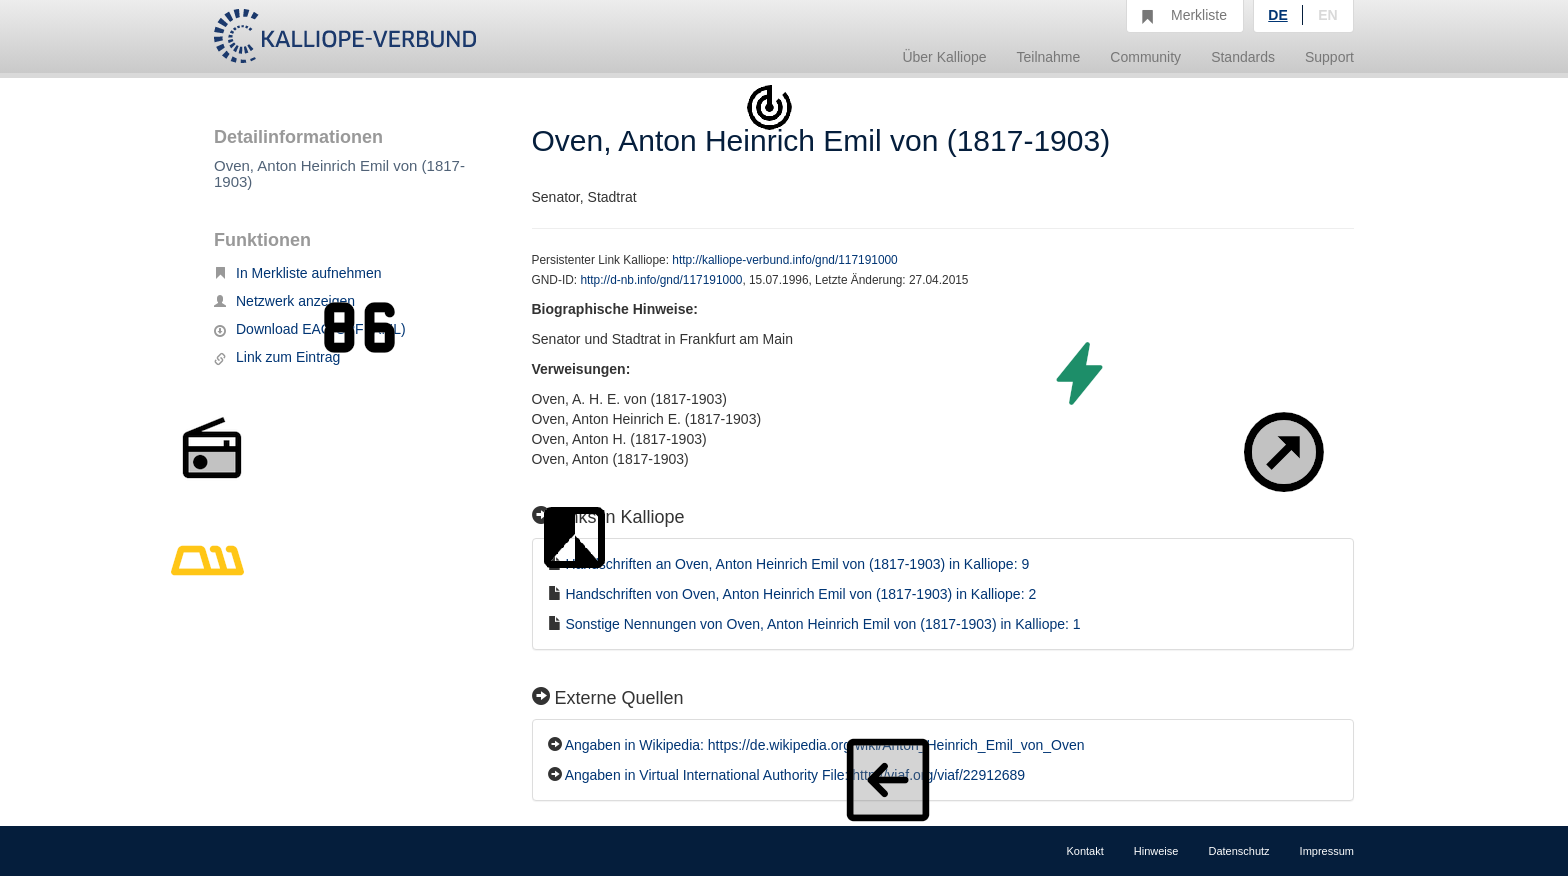 Image resolution: width=1568 pixels, height=876 pixels. What do you see at coordinates (212, 449) in the screenshot?
I see `access radio or audio streaming` at bounding box center [212, 449].